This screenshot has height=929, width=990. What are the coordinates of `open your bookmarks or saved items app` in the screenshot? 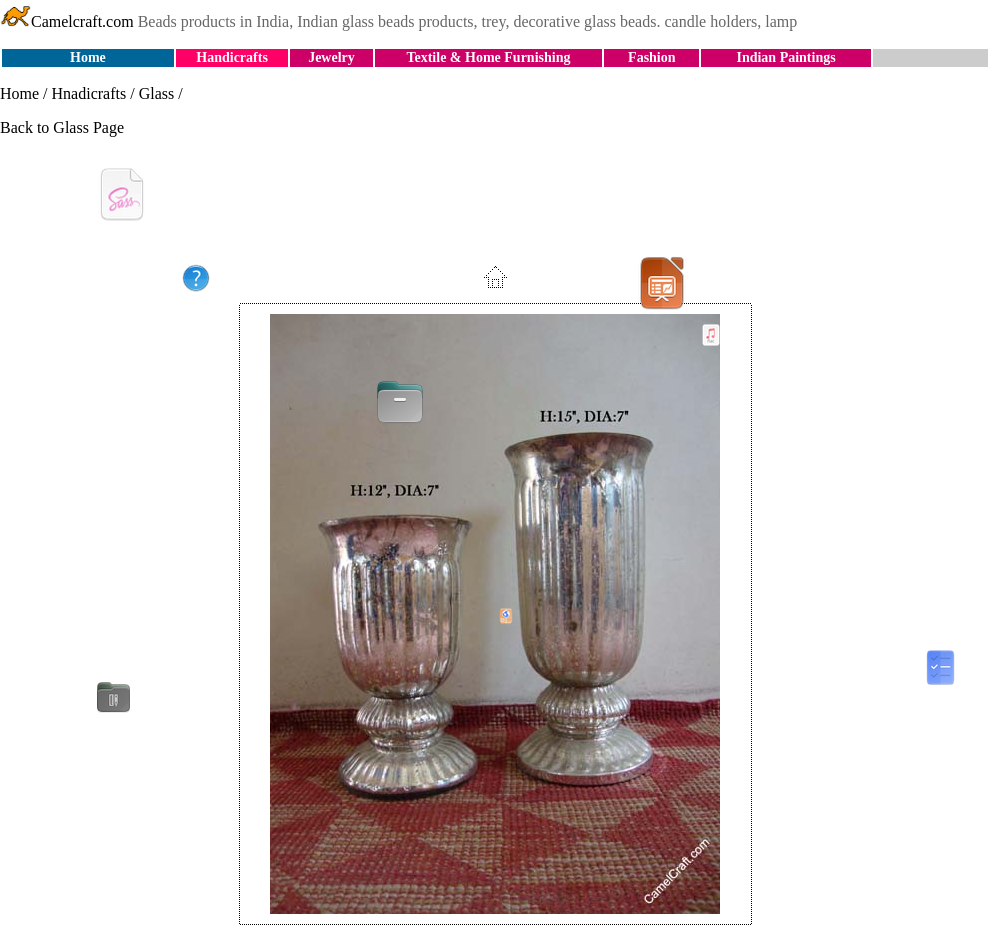 It's located at (940, 667).